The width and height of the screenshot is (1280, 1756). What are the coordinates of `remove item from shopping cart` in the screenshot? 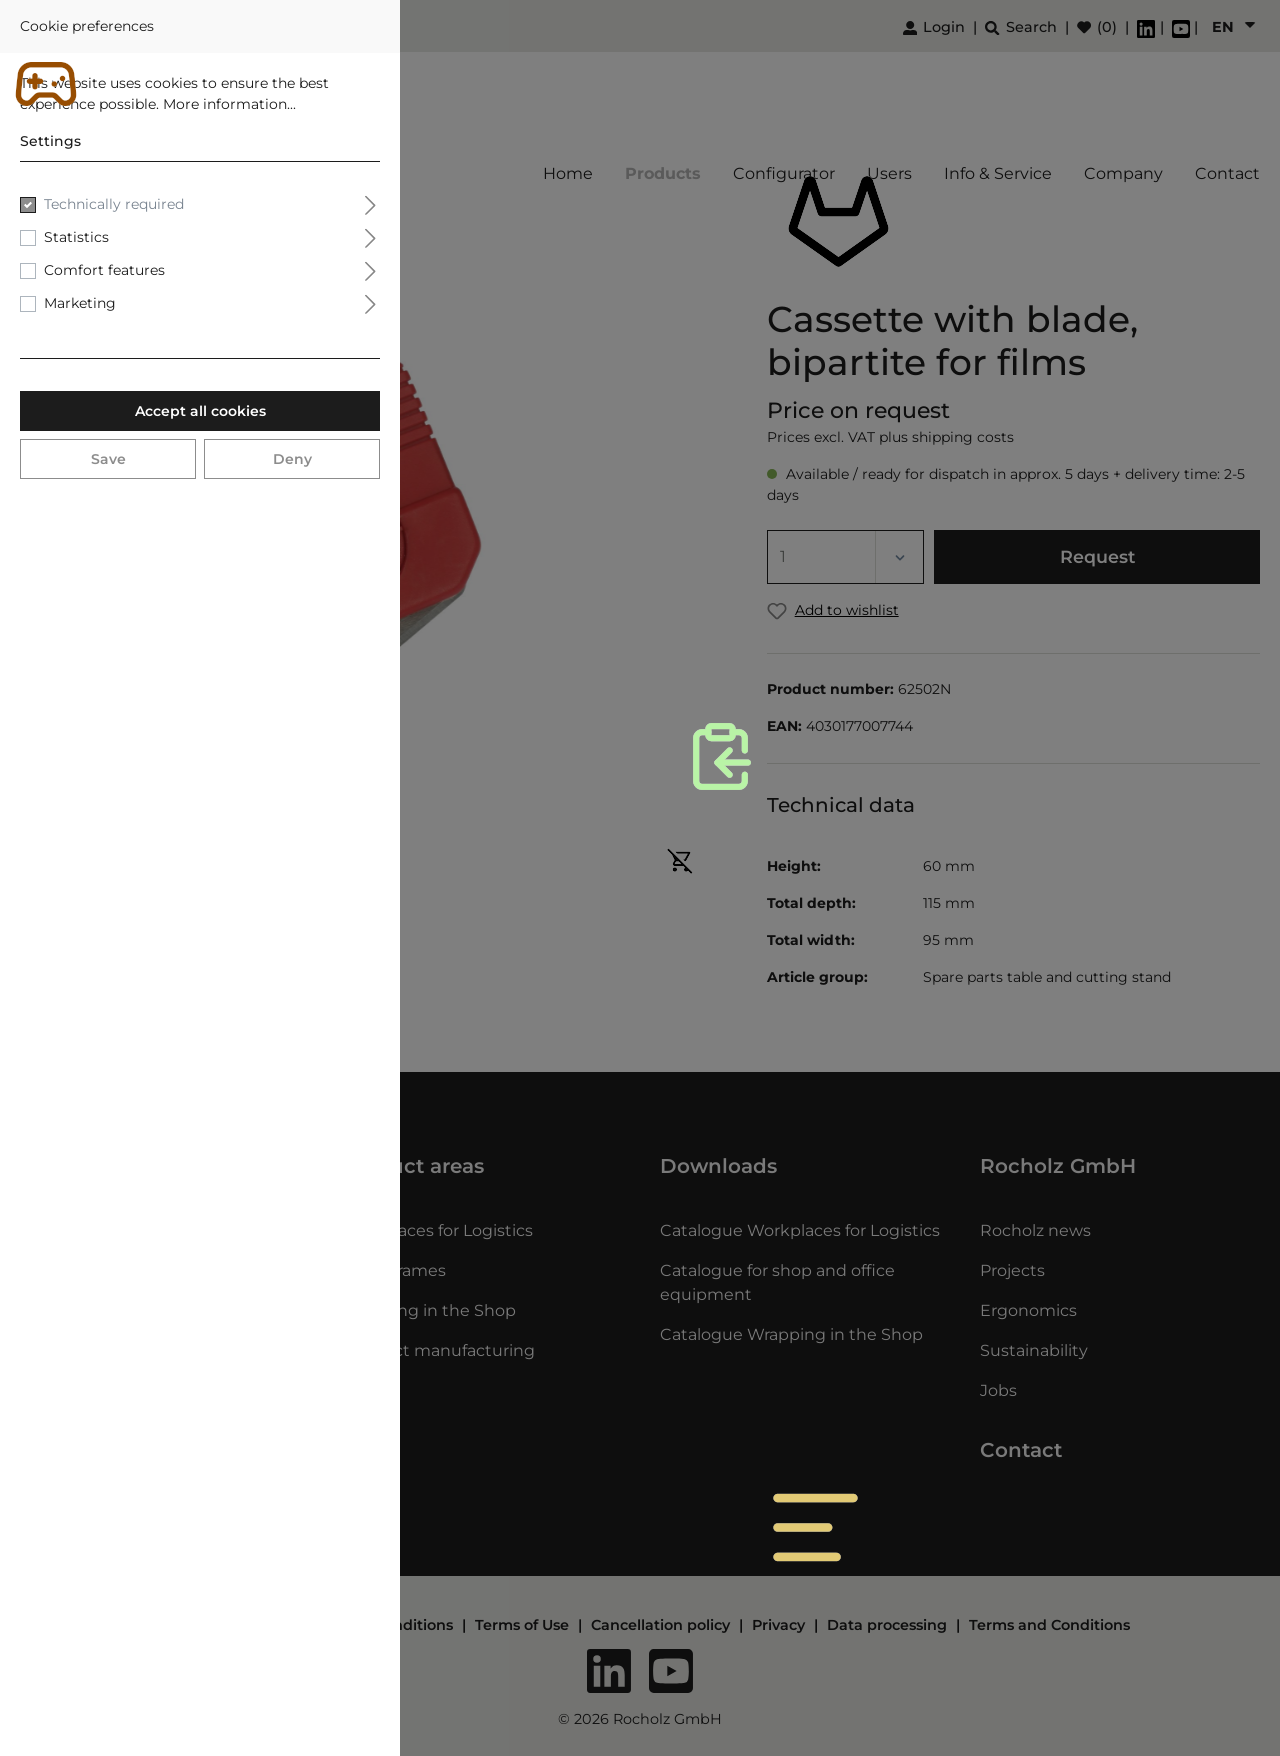 It's located at (680, 860).